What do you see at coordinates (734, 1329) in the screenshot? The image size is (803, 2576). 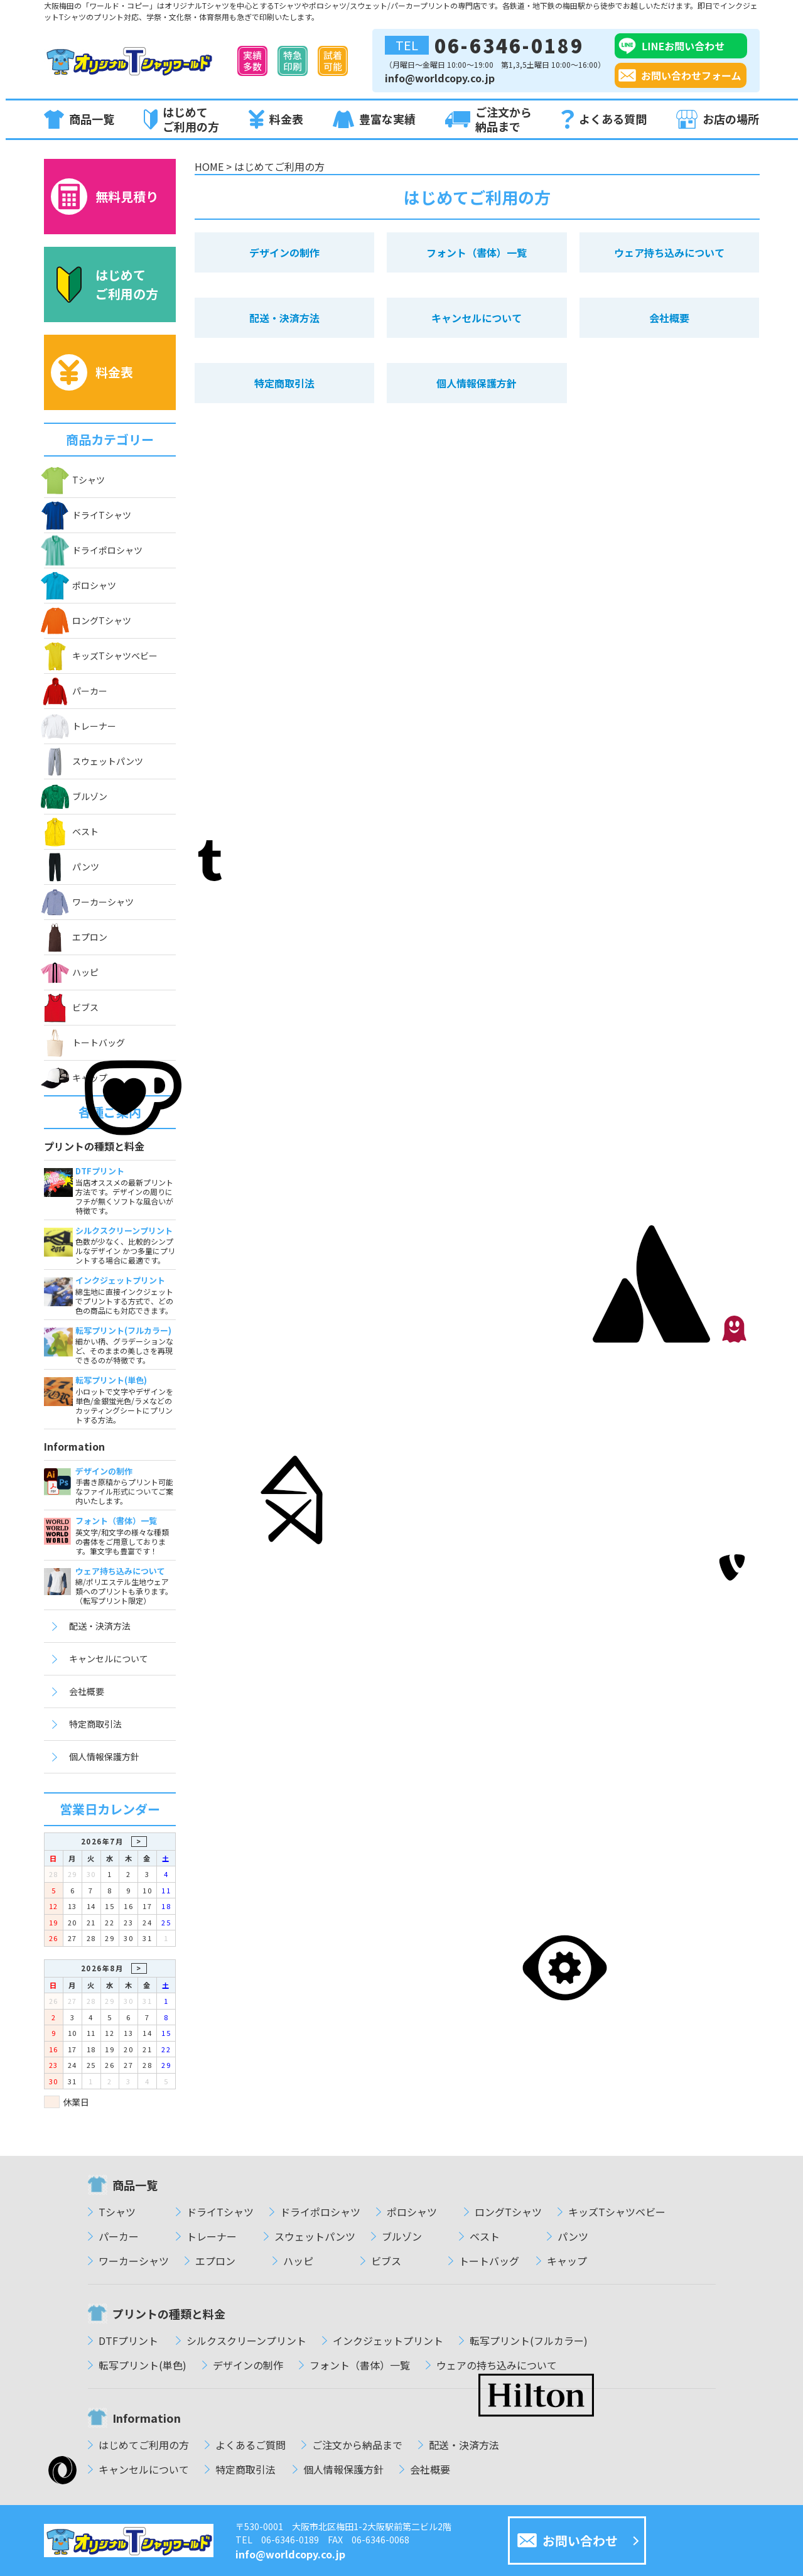 I see `open ghostery privacy browser extension` at bounding box center [734, 1329].